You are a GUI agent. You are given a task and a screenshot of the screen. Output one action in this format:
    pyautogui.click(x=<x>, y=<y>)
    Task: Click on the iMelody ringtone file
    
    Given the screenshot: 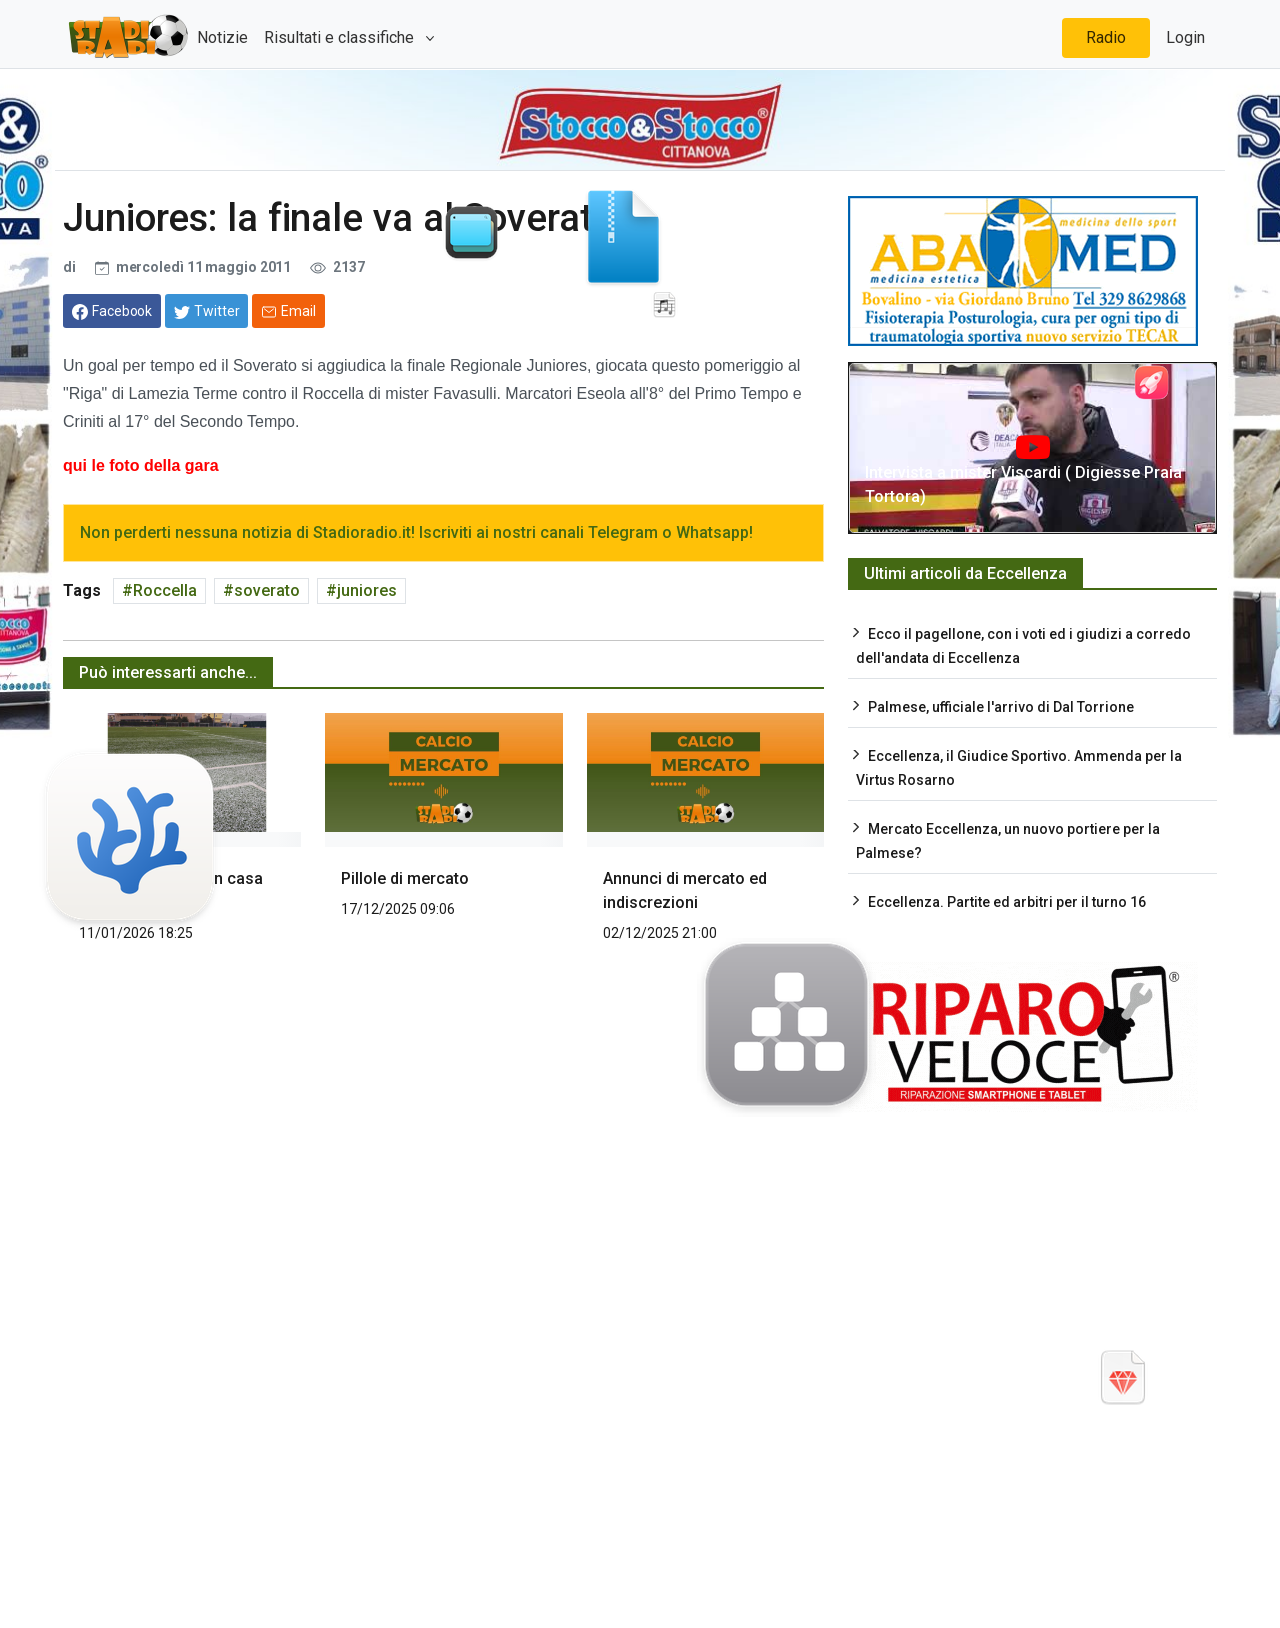 What is the action you would take?
    pyautogui.click(x=664, y=304)
    